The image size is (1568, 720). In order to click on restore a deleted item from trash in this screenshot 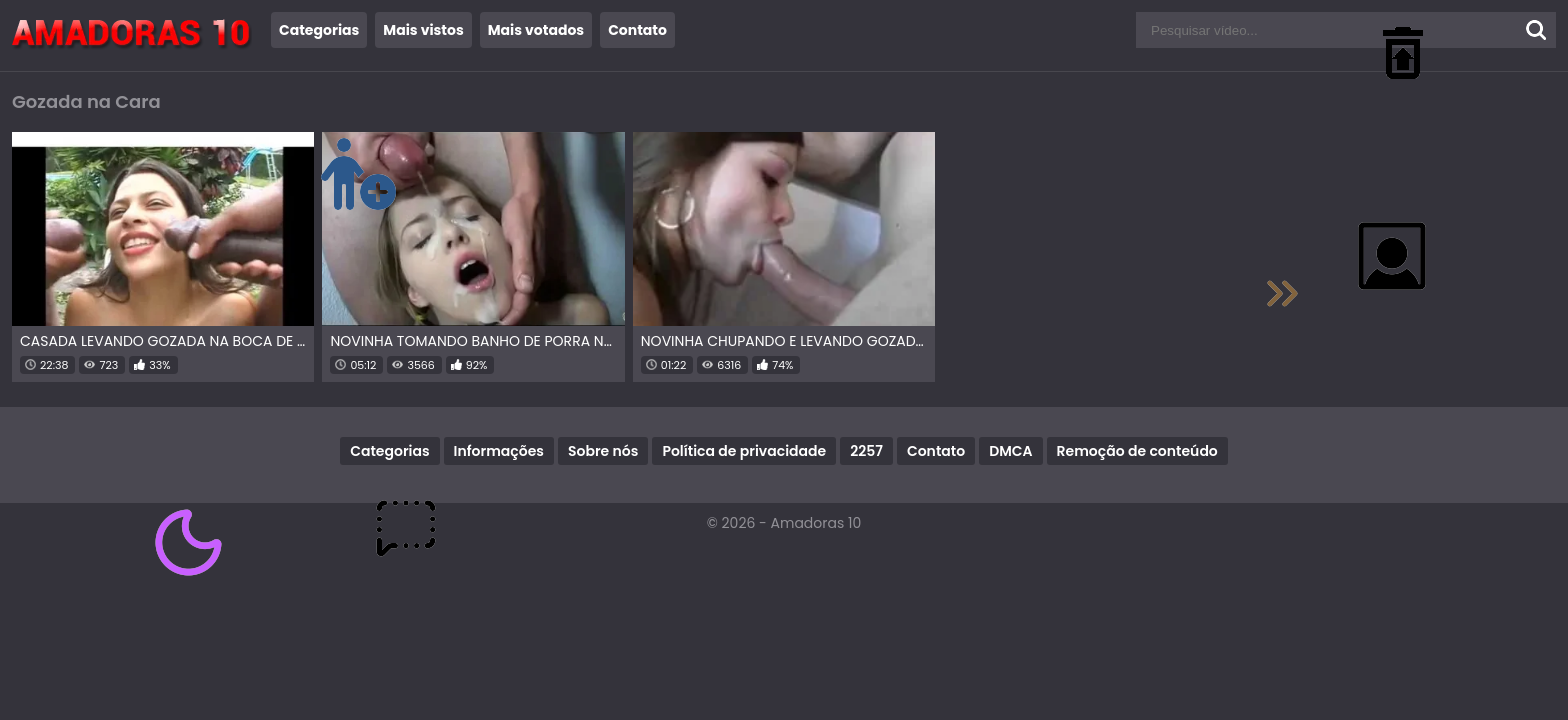, I will do `click(1403, 53)`.